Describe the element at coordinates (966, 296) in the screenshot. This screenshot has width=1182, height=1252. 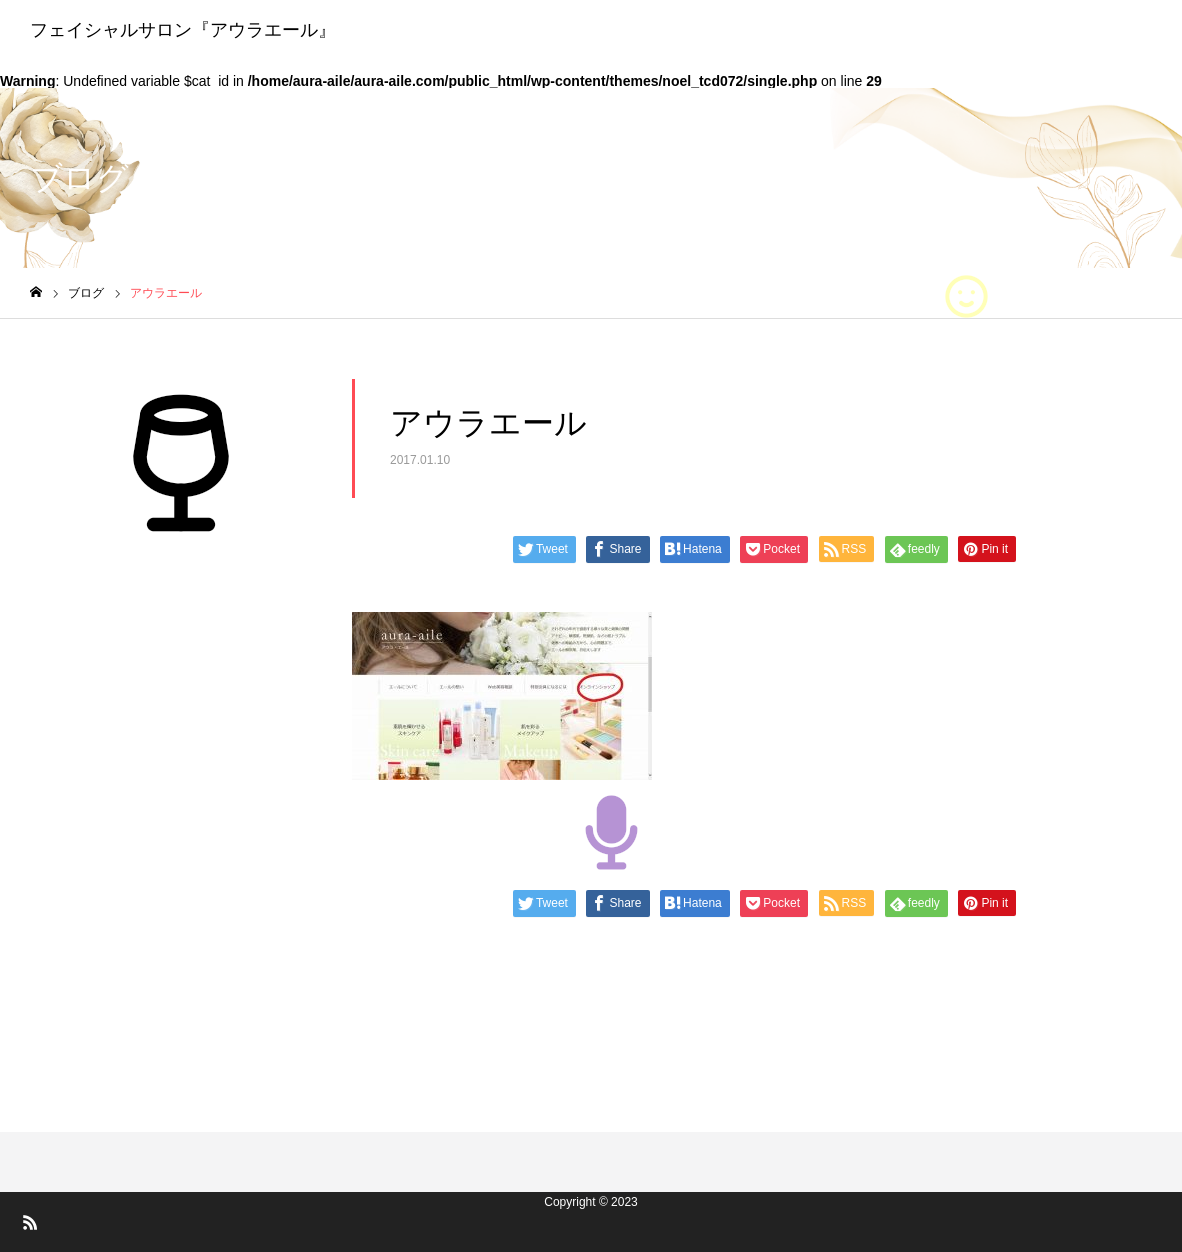
I see `add a reaction or emoji` at that location.